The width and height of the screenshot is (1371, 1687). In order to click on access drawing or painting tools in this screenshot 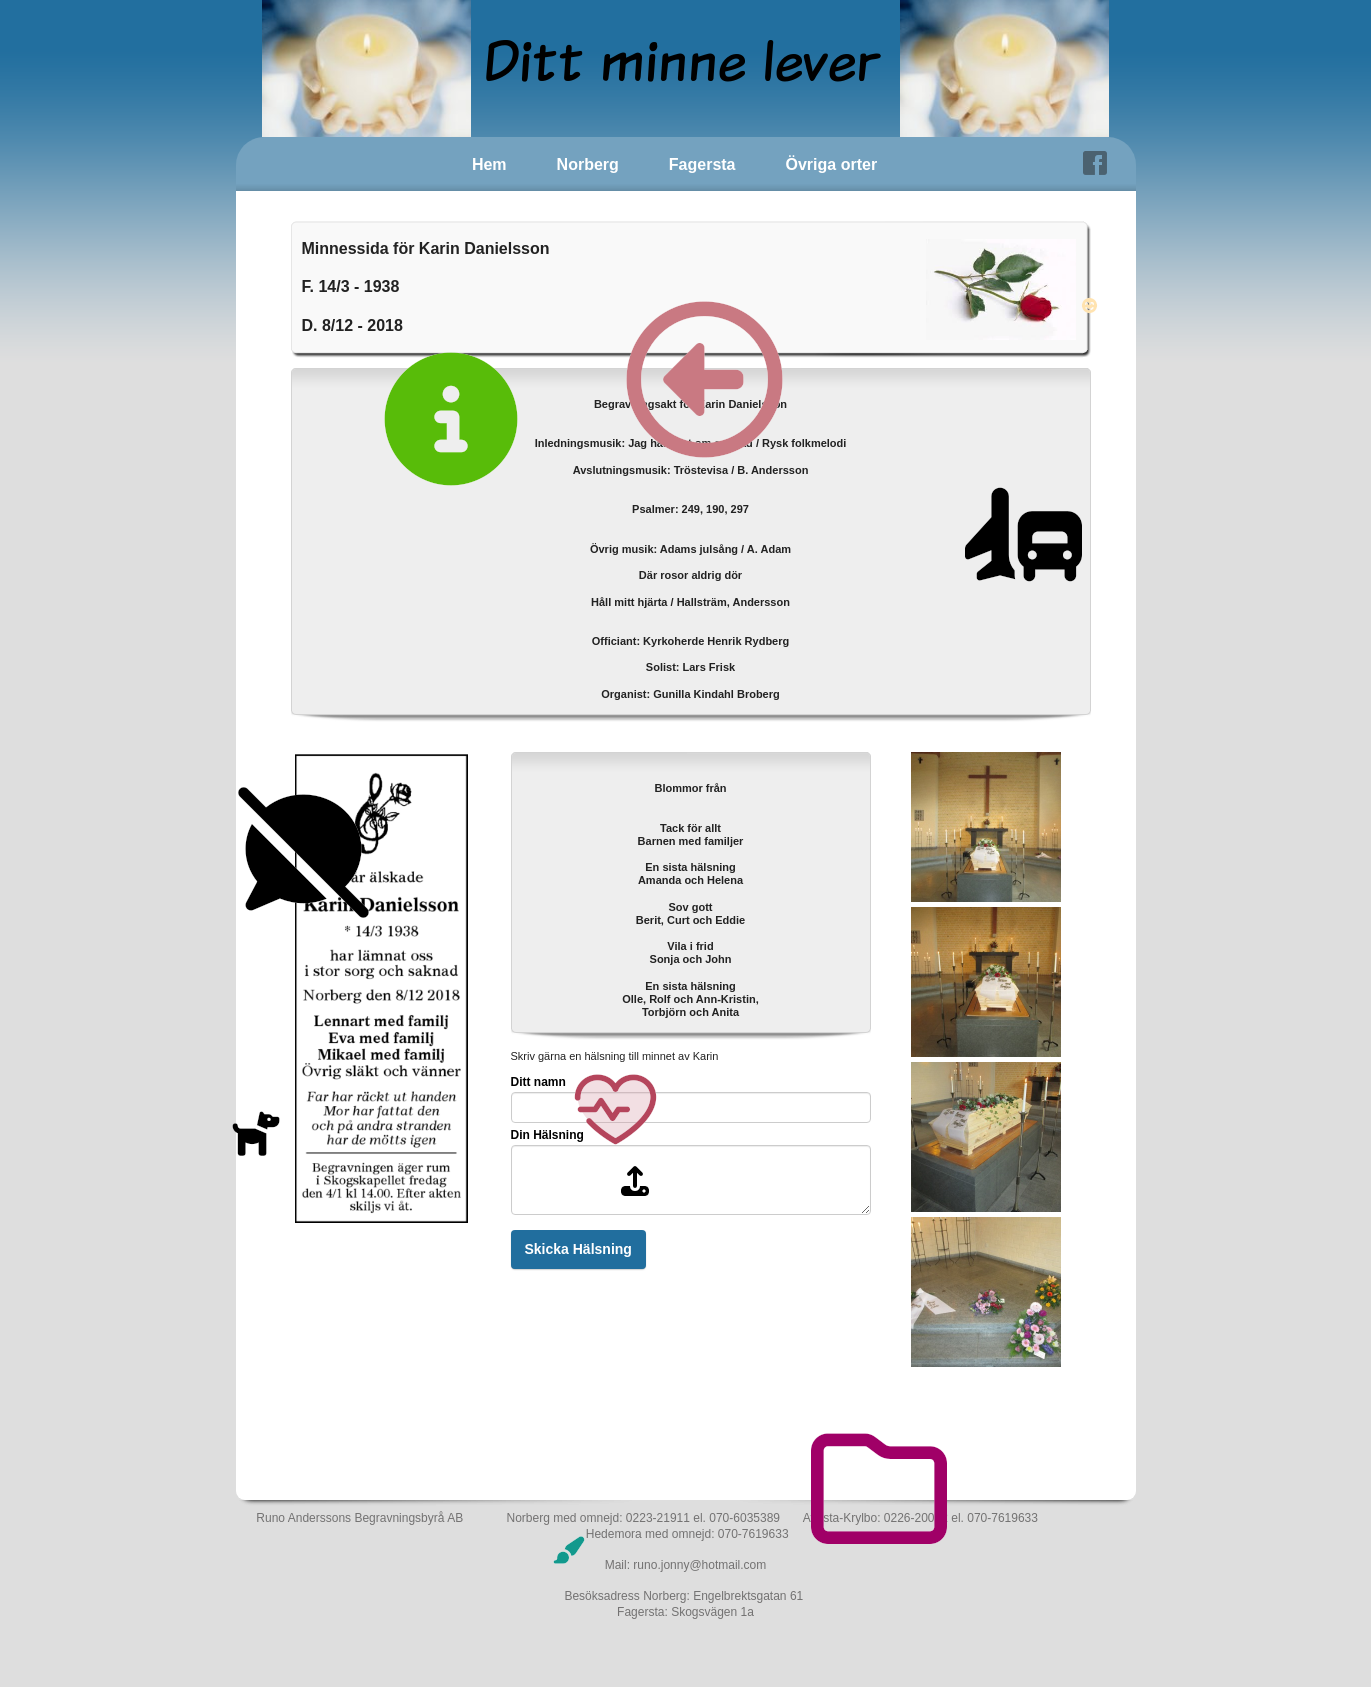, I will do `click(569, 1550)`.